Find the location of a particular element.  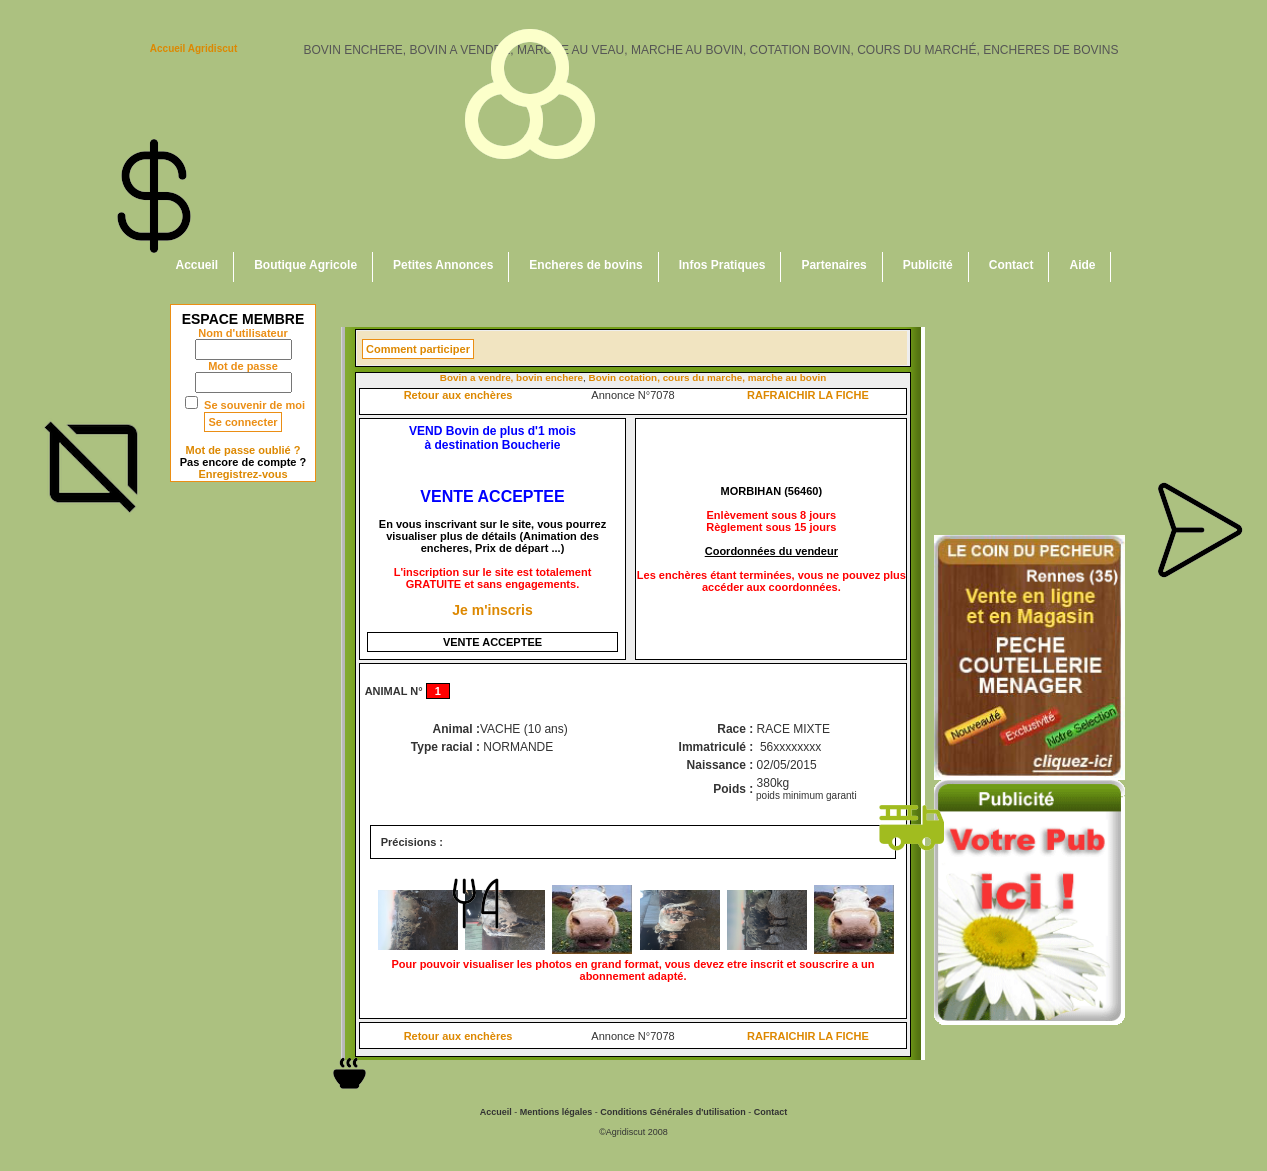

indicates emergency services or fire department is located at coordinates (909, 824).